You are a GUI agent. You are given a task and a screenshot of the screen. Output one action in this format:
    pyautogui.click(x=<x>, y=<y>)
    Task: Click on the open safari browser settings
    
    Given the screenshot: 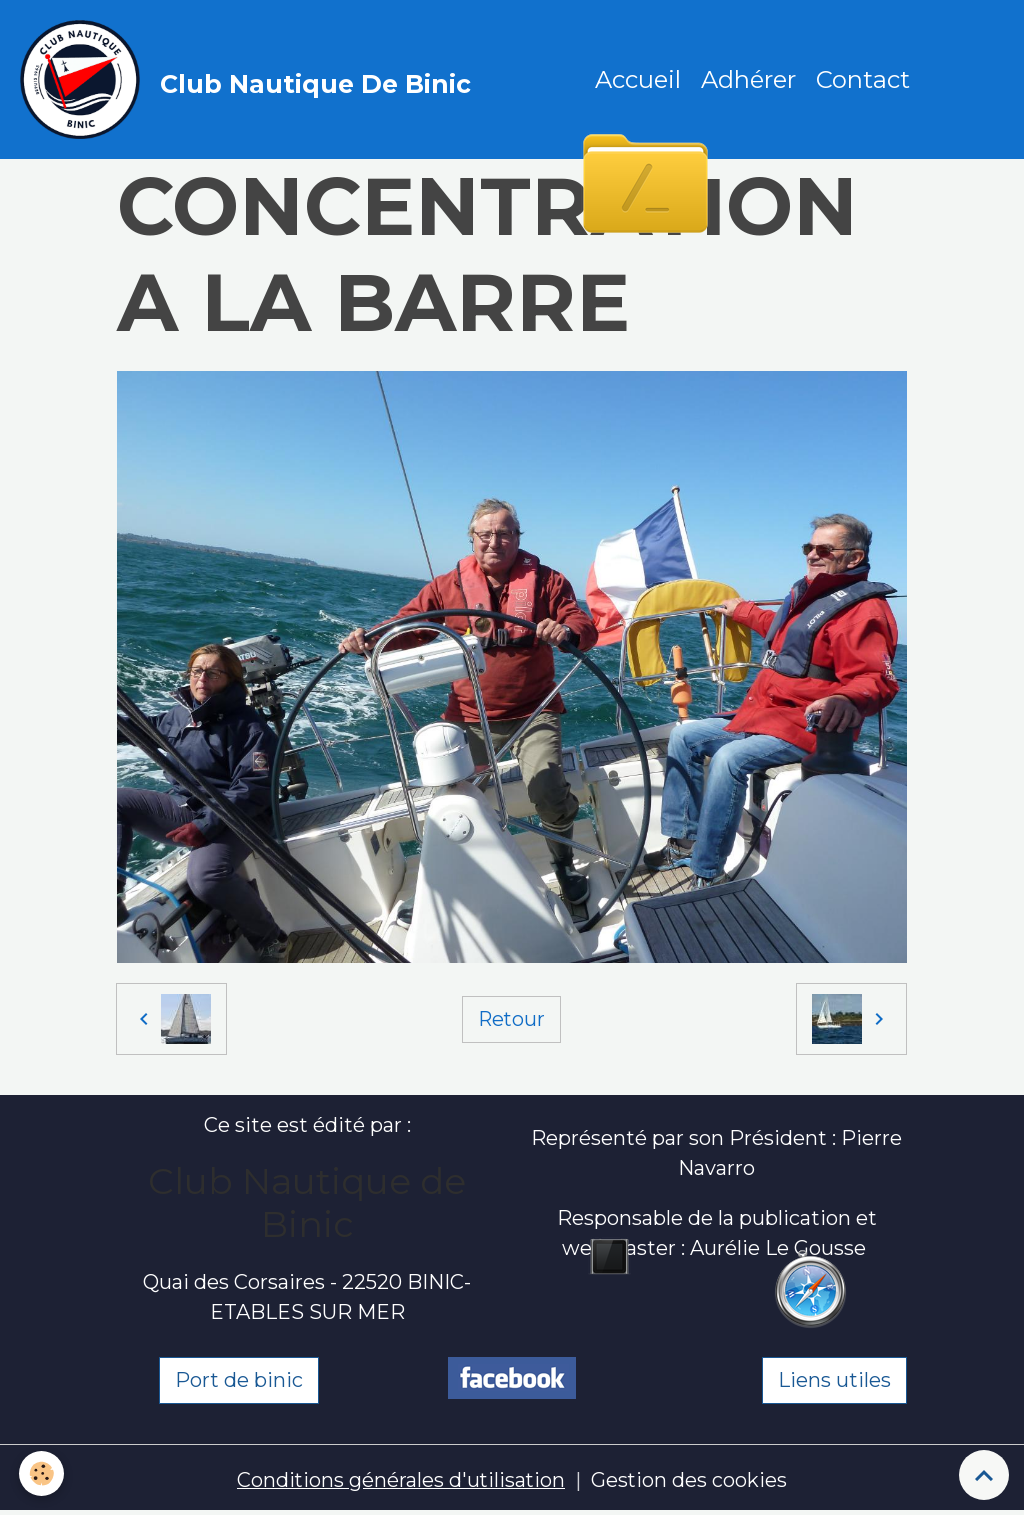 What is the action you would take?
    pyautogui.click(x=810, y=1289)
    